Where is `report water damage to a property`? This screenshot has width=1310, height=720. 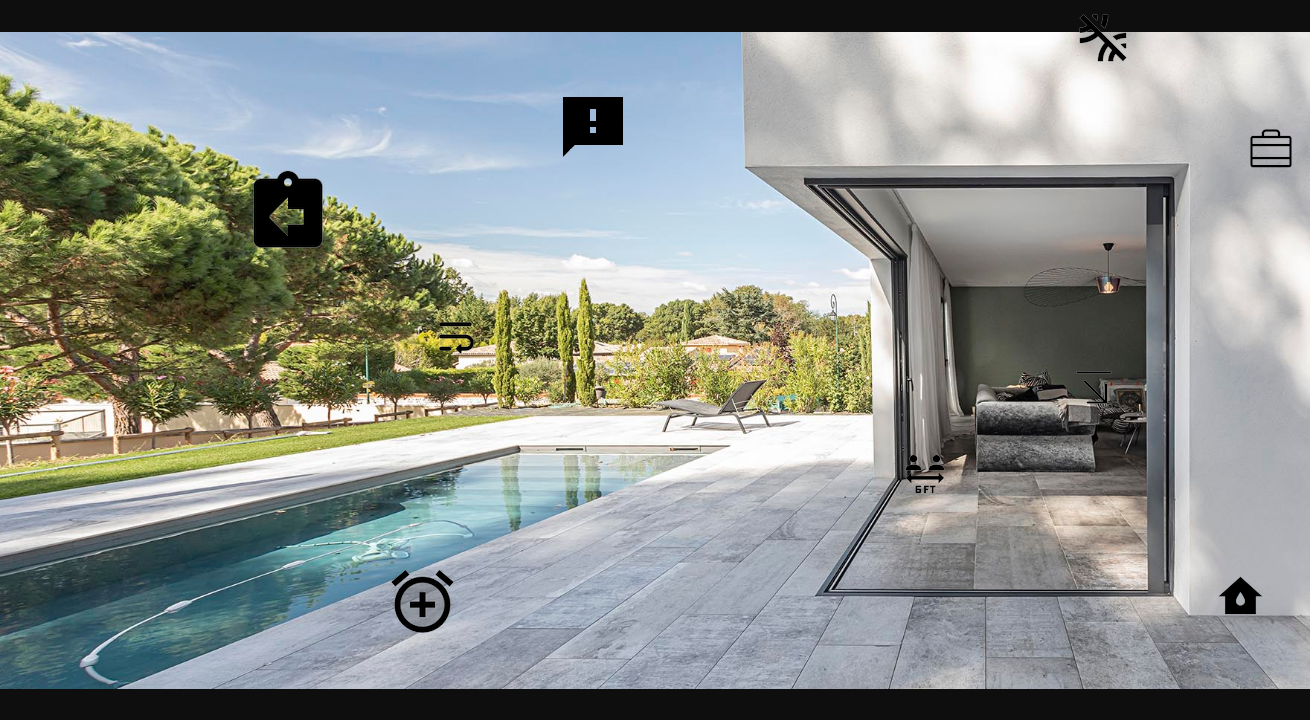
report water damage to a property is located at coordinates (1240, 596).